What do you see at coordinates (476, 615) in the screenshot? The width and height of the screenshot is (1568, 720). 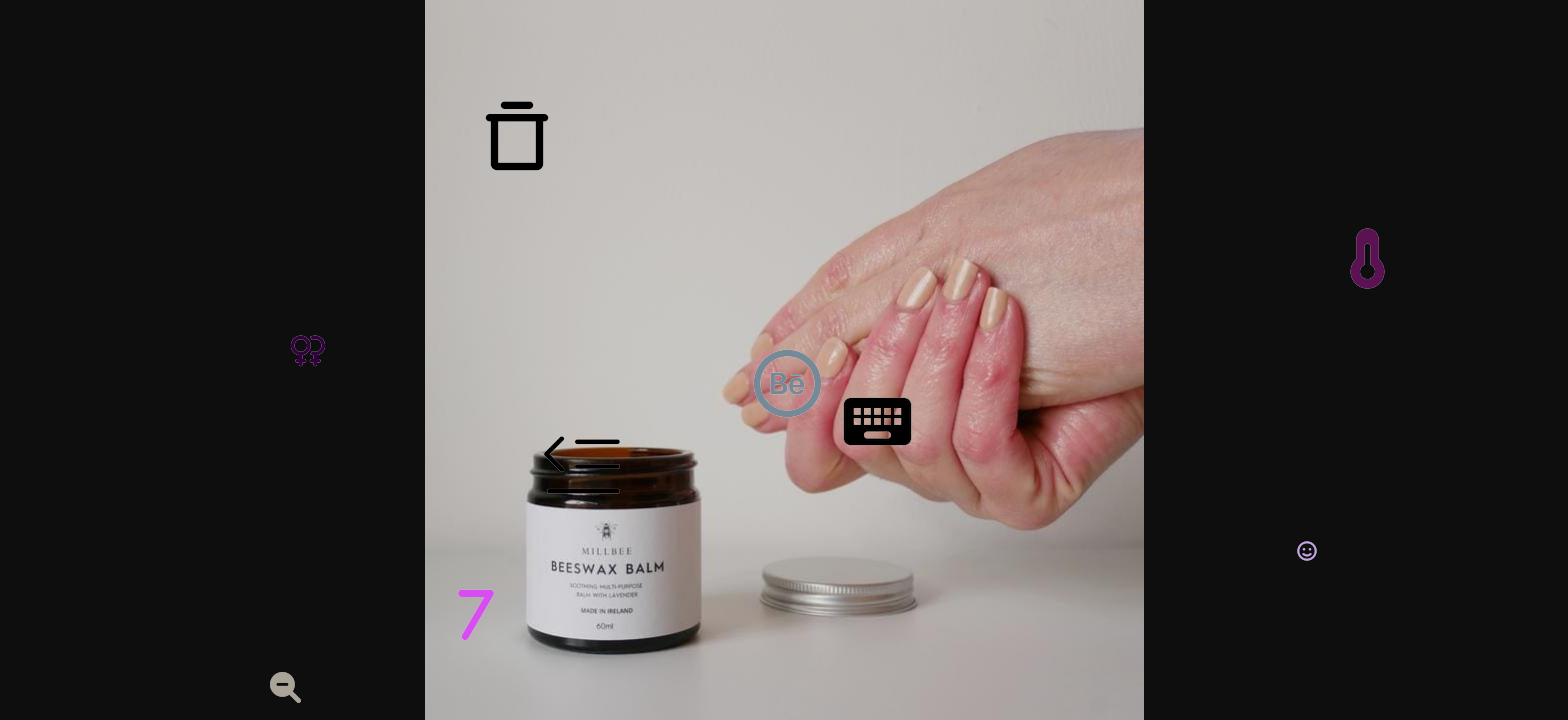 I see `indicates the number seven in a list or count` at bounding box center [476, 615].